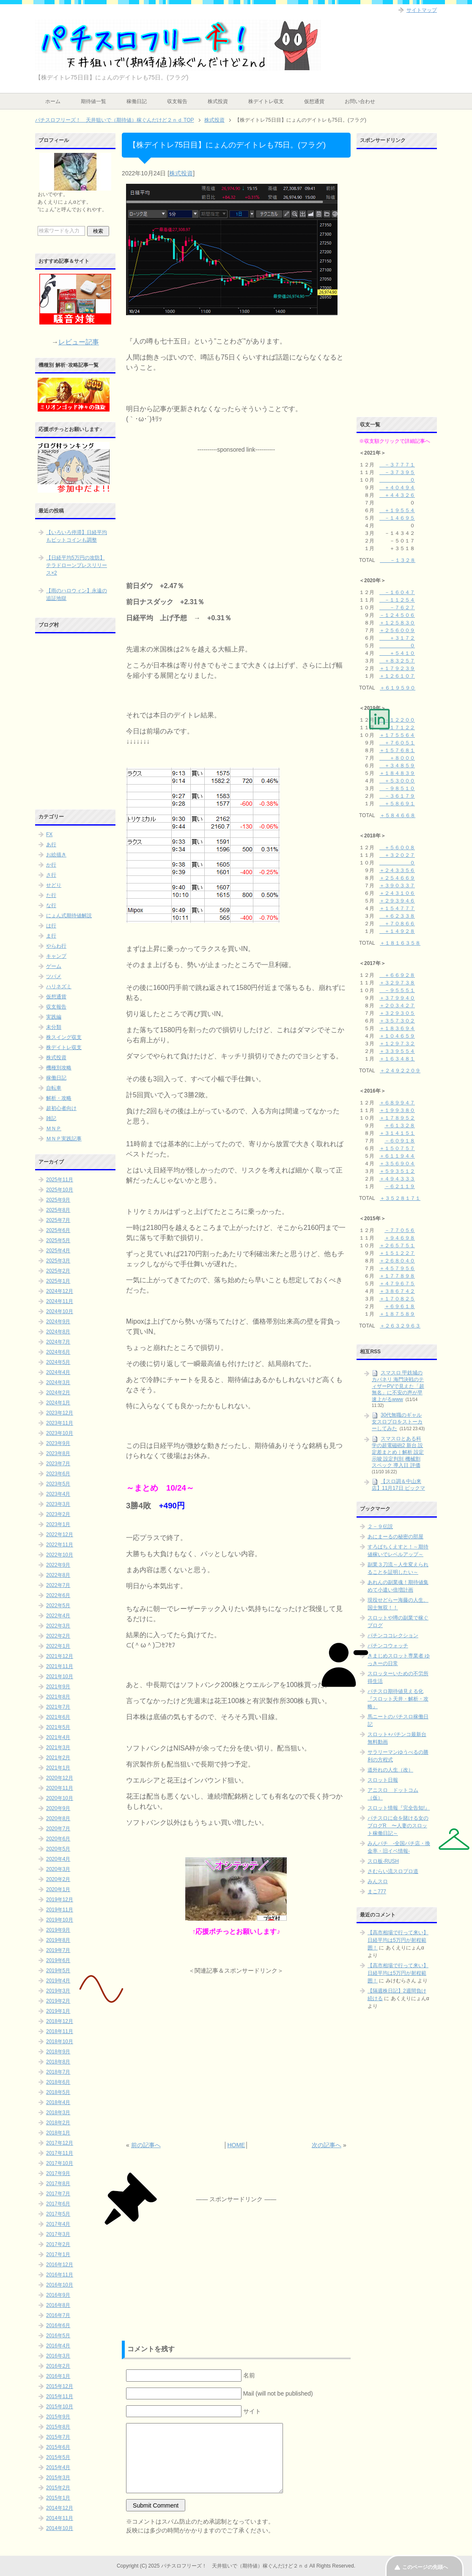 The width and height of the screenshot is (472, 2576). I want to click on remove a contact or friend, so click(343, 1665).